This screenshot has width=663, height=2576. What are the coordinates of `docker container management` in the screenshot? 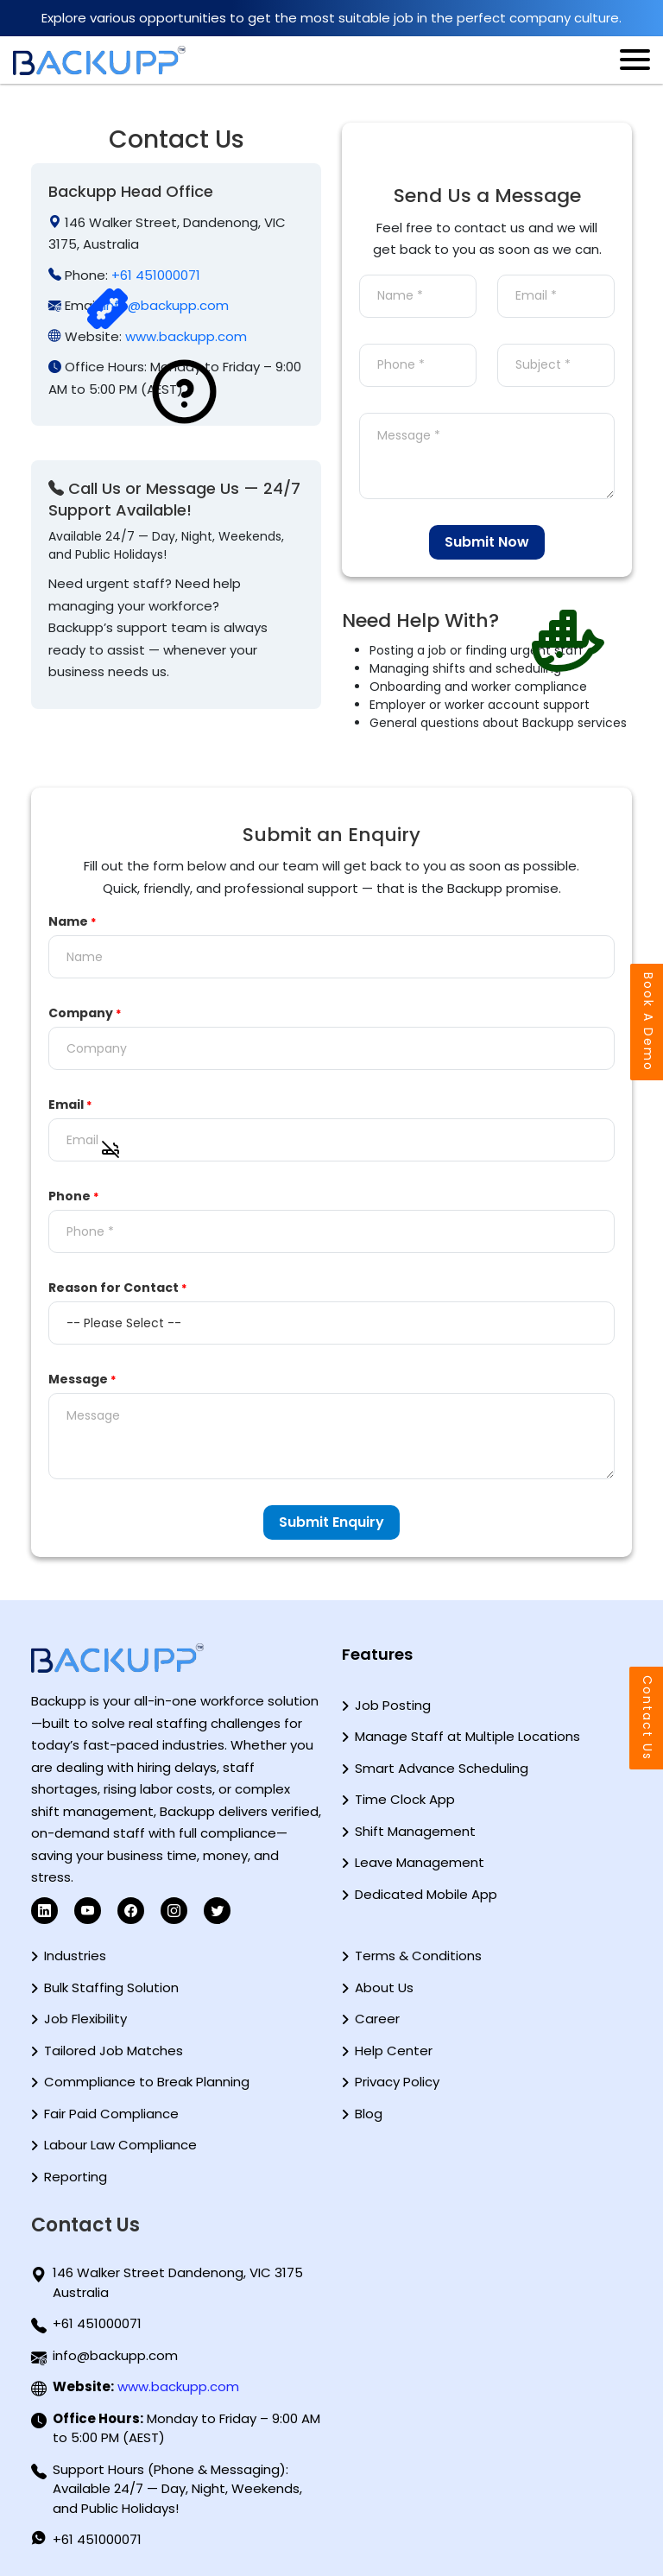 It's located at (566, 641).